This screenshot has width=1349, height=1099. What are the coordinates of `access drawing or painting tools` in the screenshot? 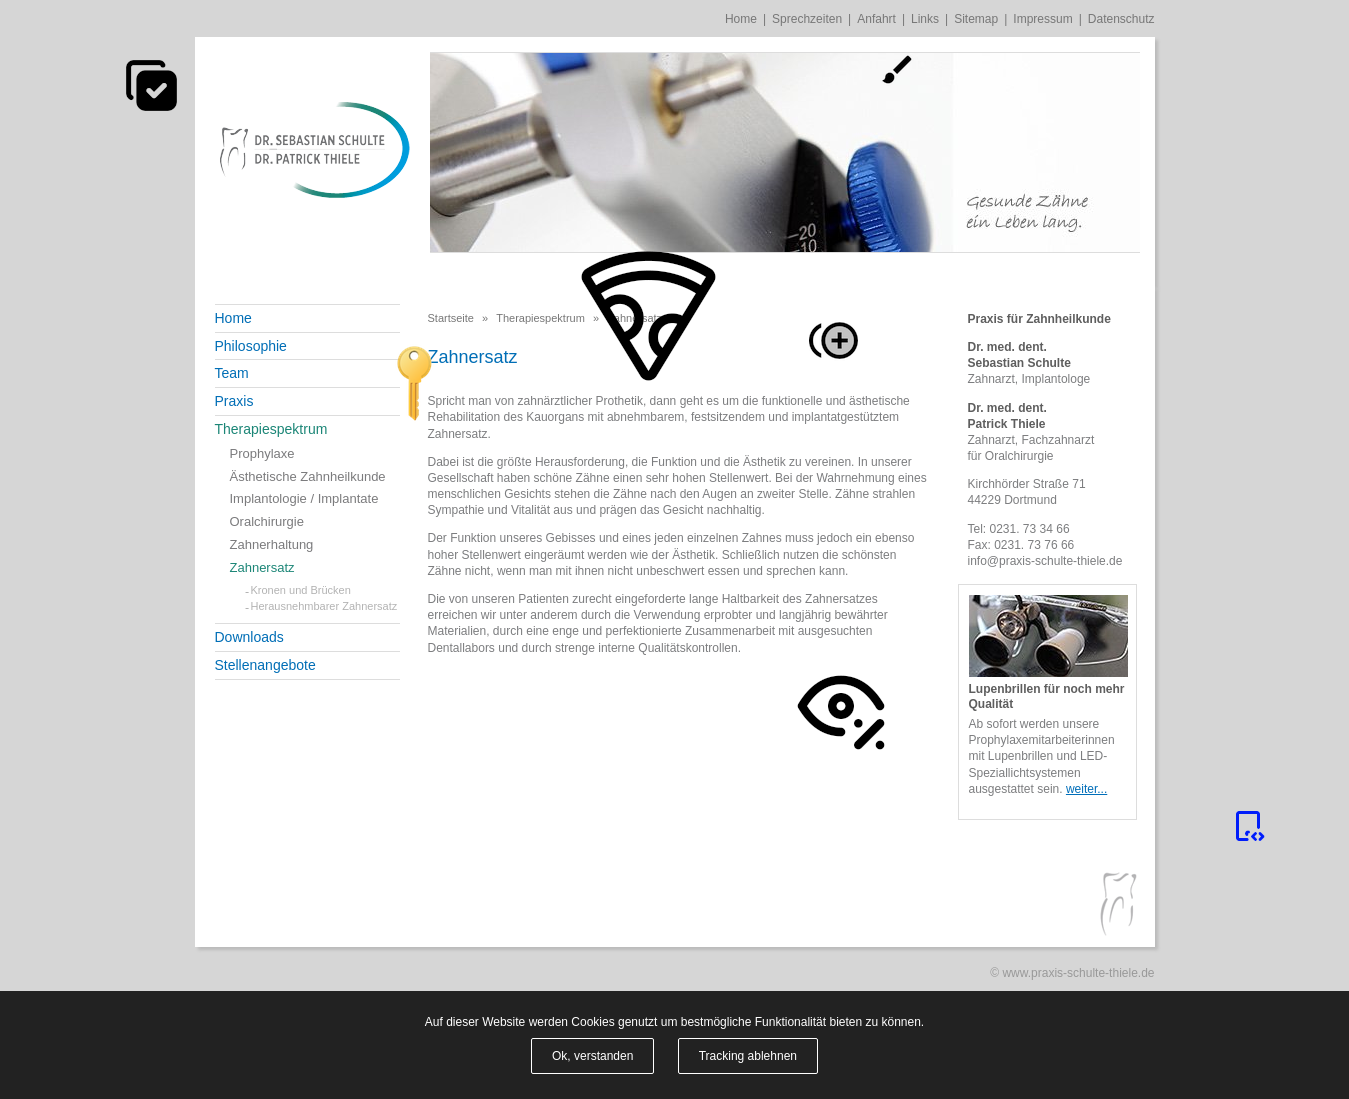 It's located at (897, 69).